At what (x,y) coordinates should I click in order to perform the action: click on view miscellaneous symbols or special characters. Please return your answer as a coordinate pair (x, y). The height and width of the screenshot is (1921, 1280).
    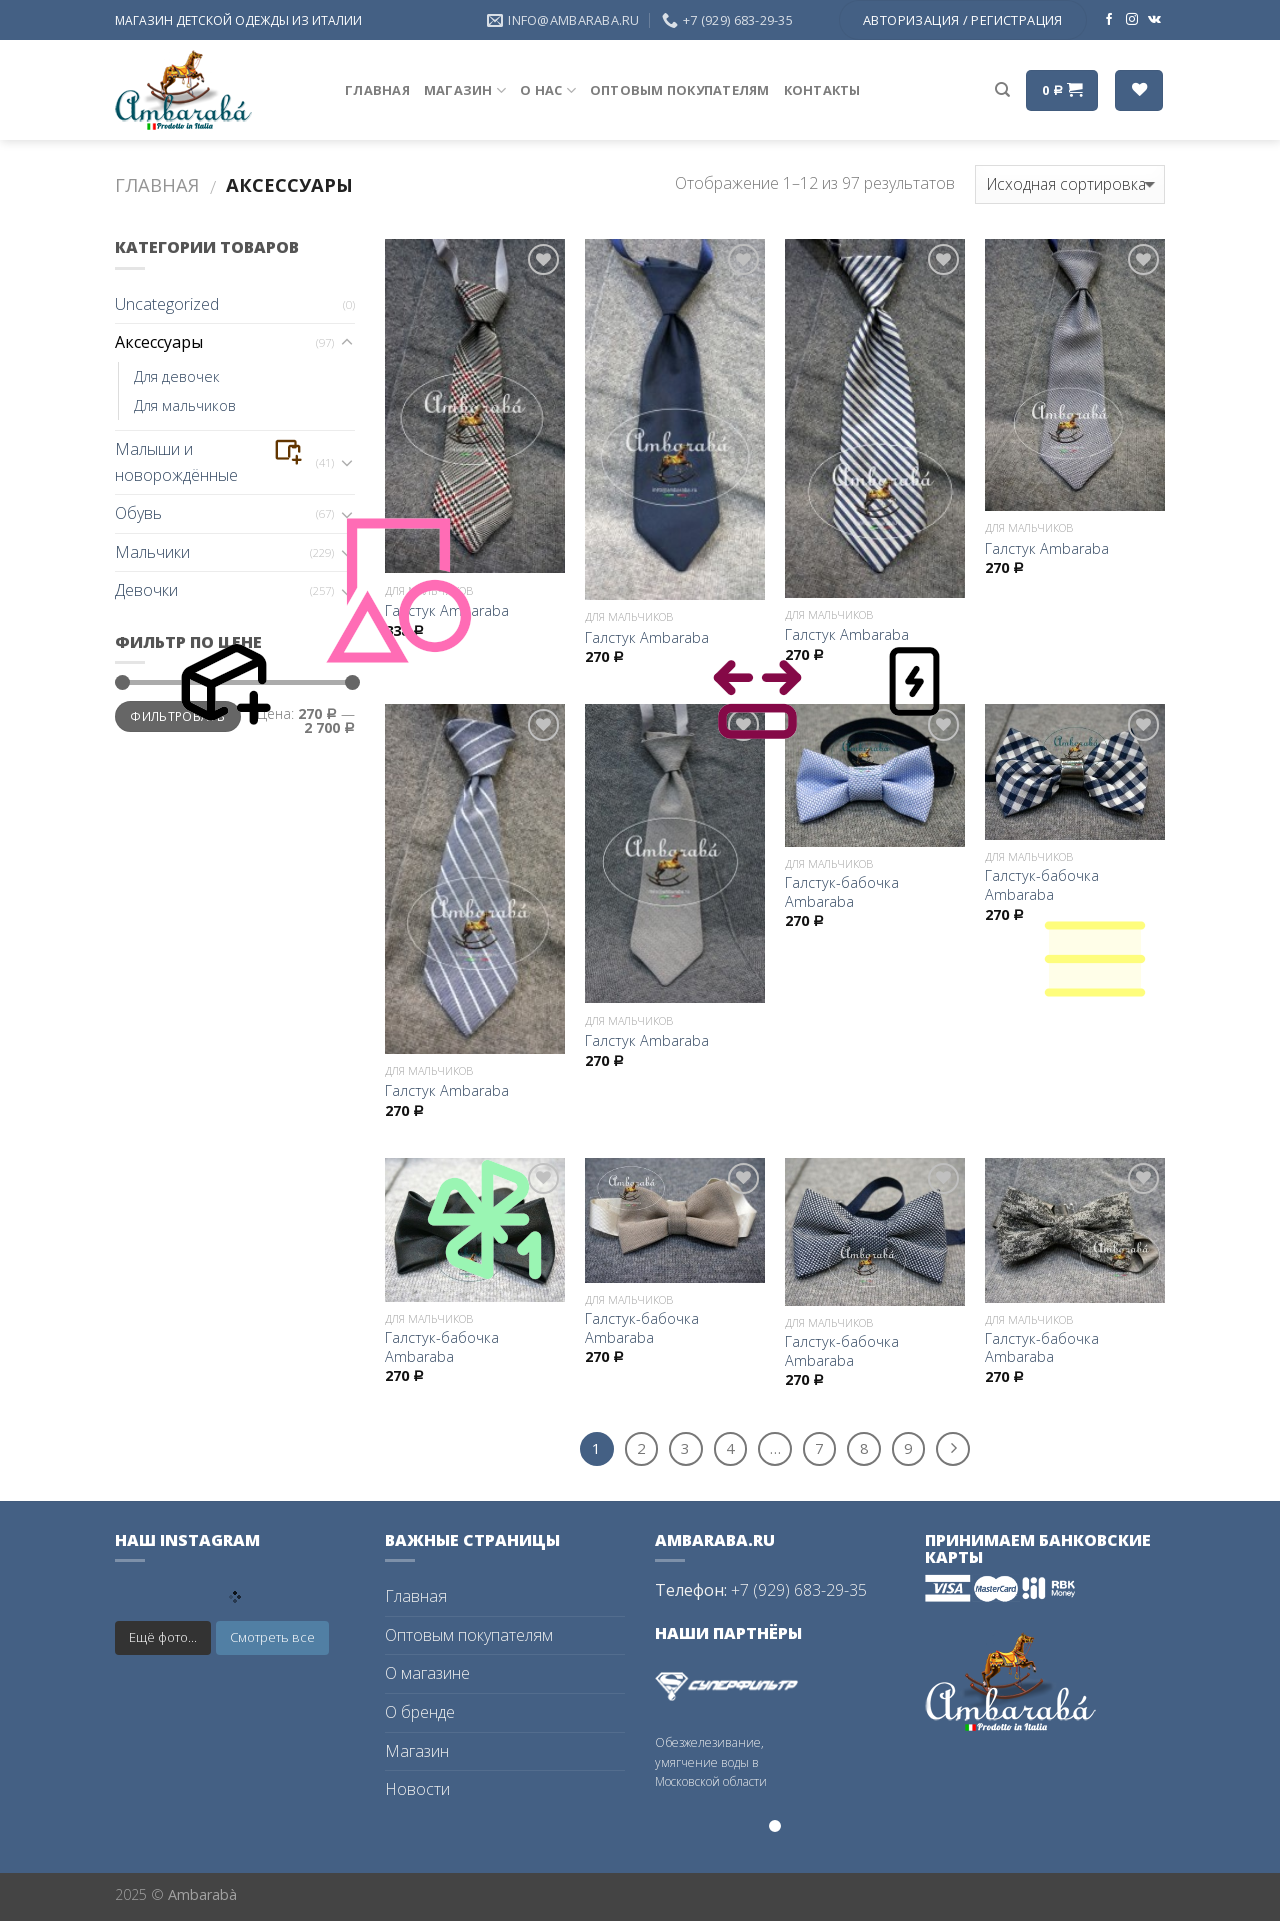
    Looking at the image, I should click on (398, 590).